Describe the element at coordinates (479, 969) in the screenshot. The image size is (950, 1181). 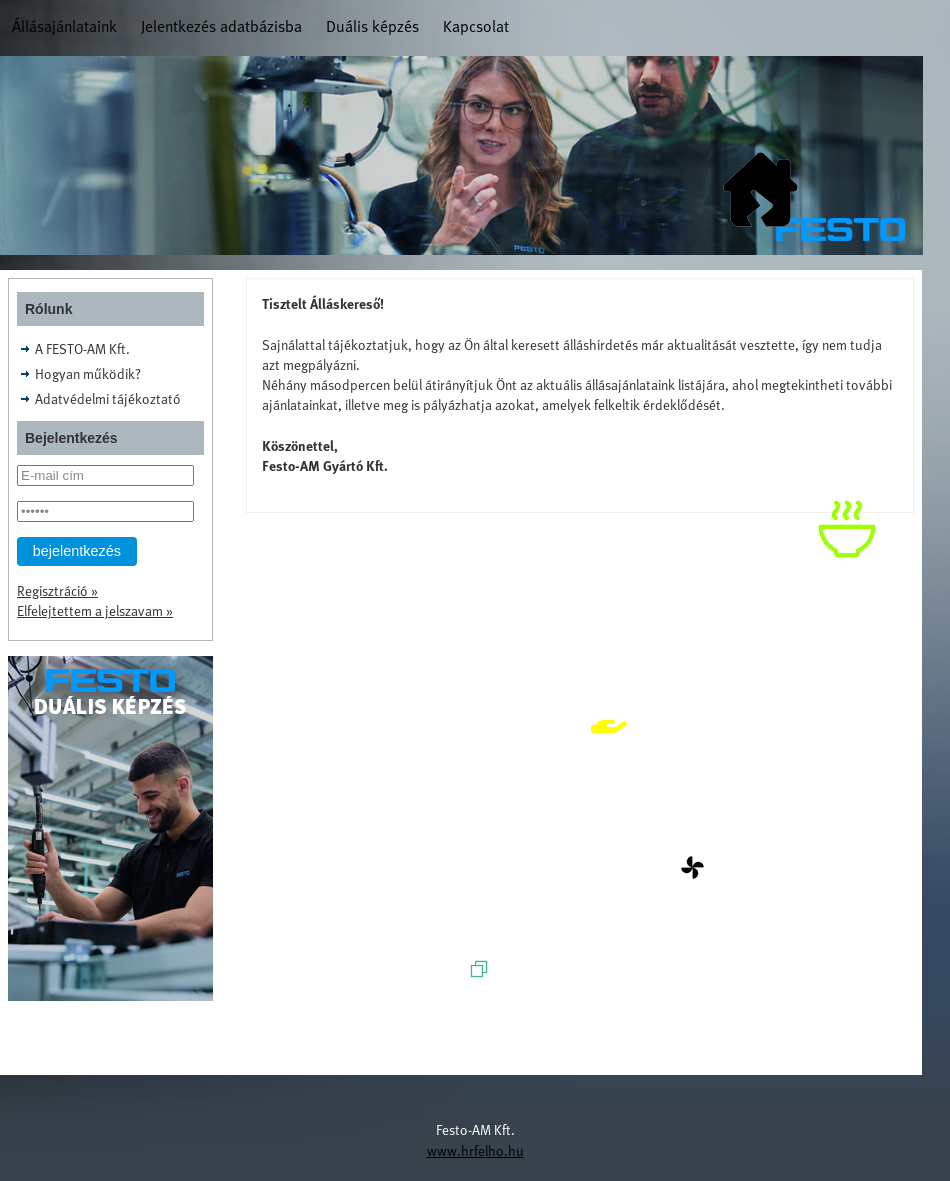
I see `copy to clipboard` at that location.